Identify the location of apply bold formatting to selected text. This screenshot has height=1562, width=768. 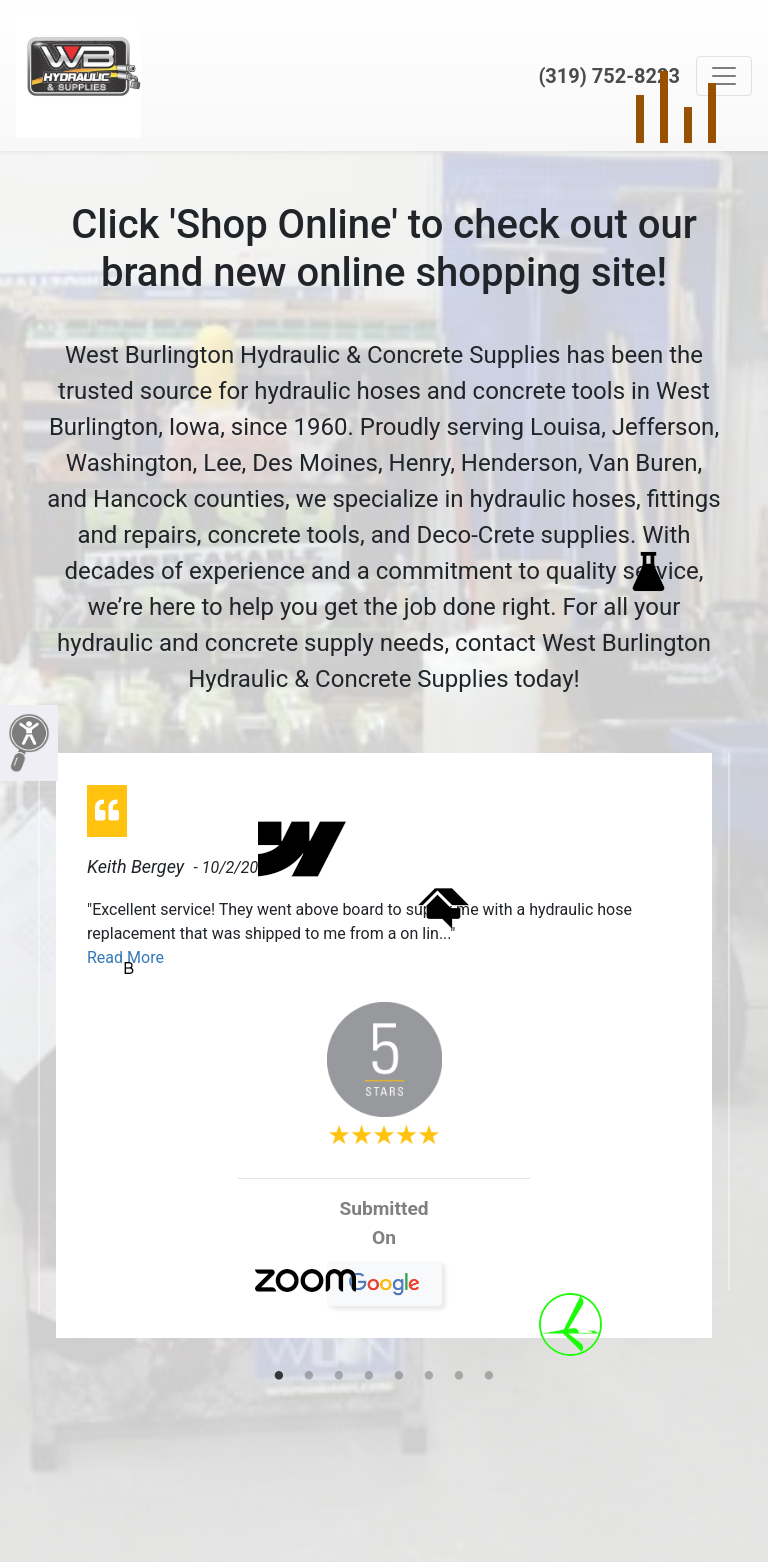
(129, 968).